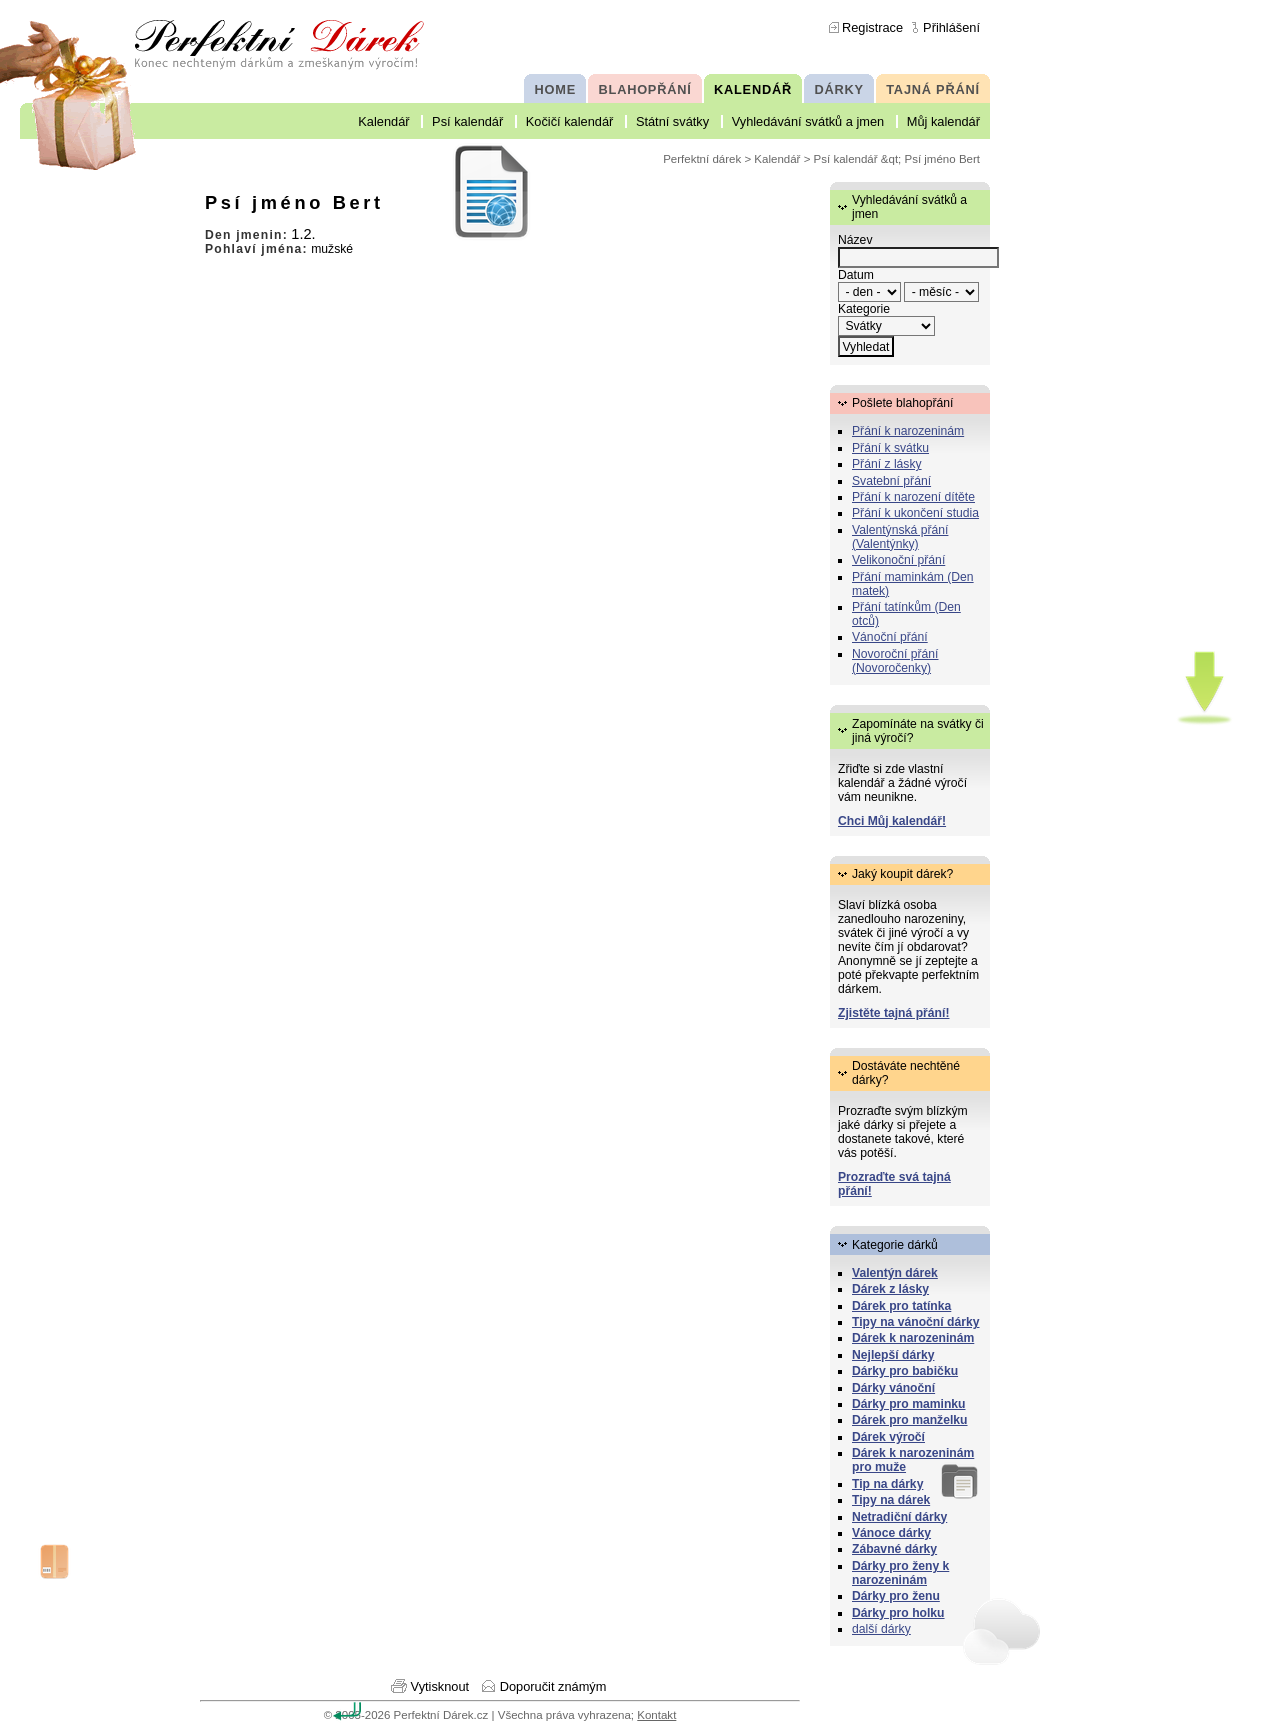  I want to click on compressed archive file type indicator, so click(54, 1561).